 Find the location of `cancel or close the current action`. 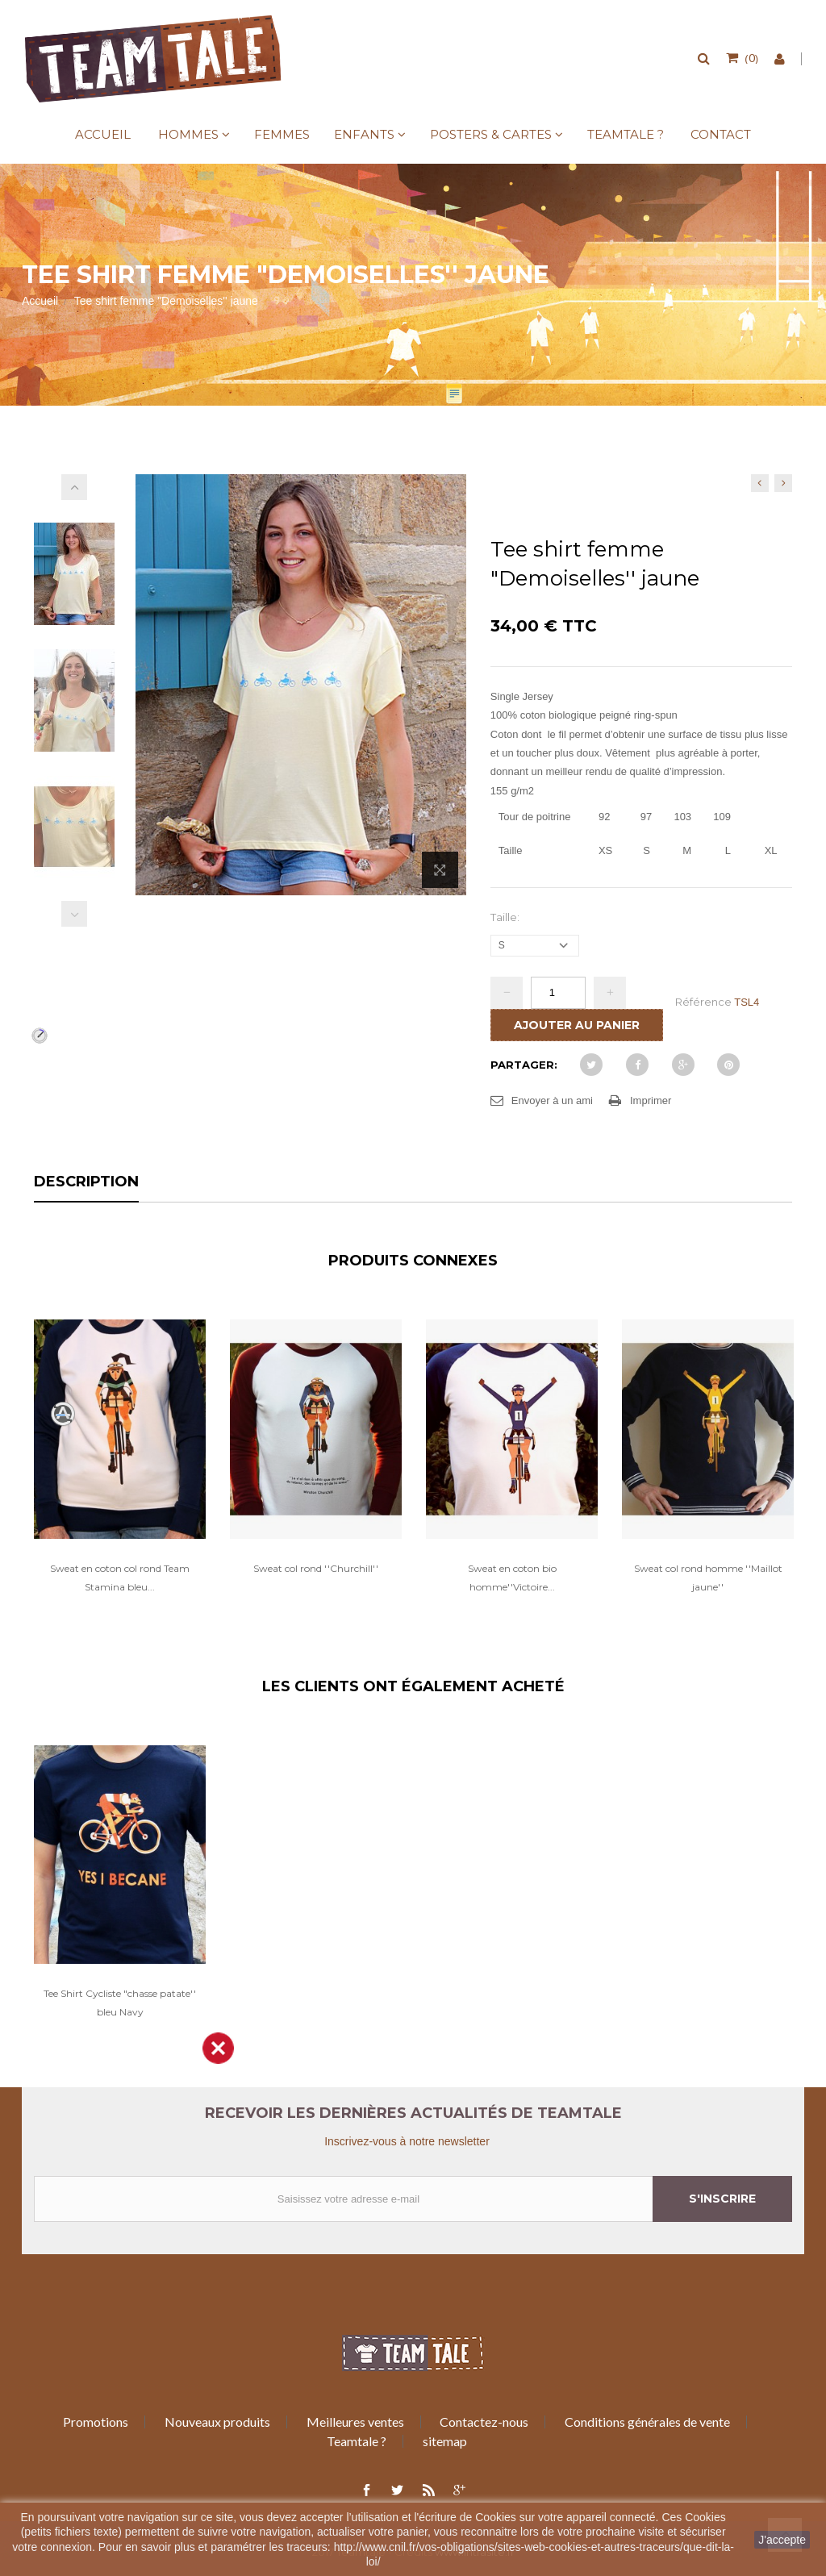

cancel or close the current action is located at coordinates (218, 2048).